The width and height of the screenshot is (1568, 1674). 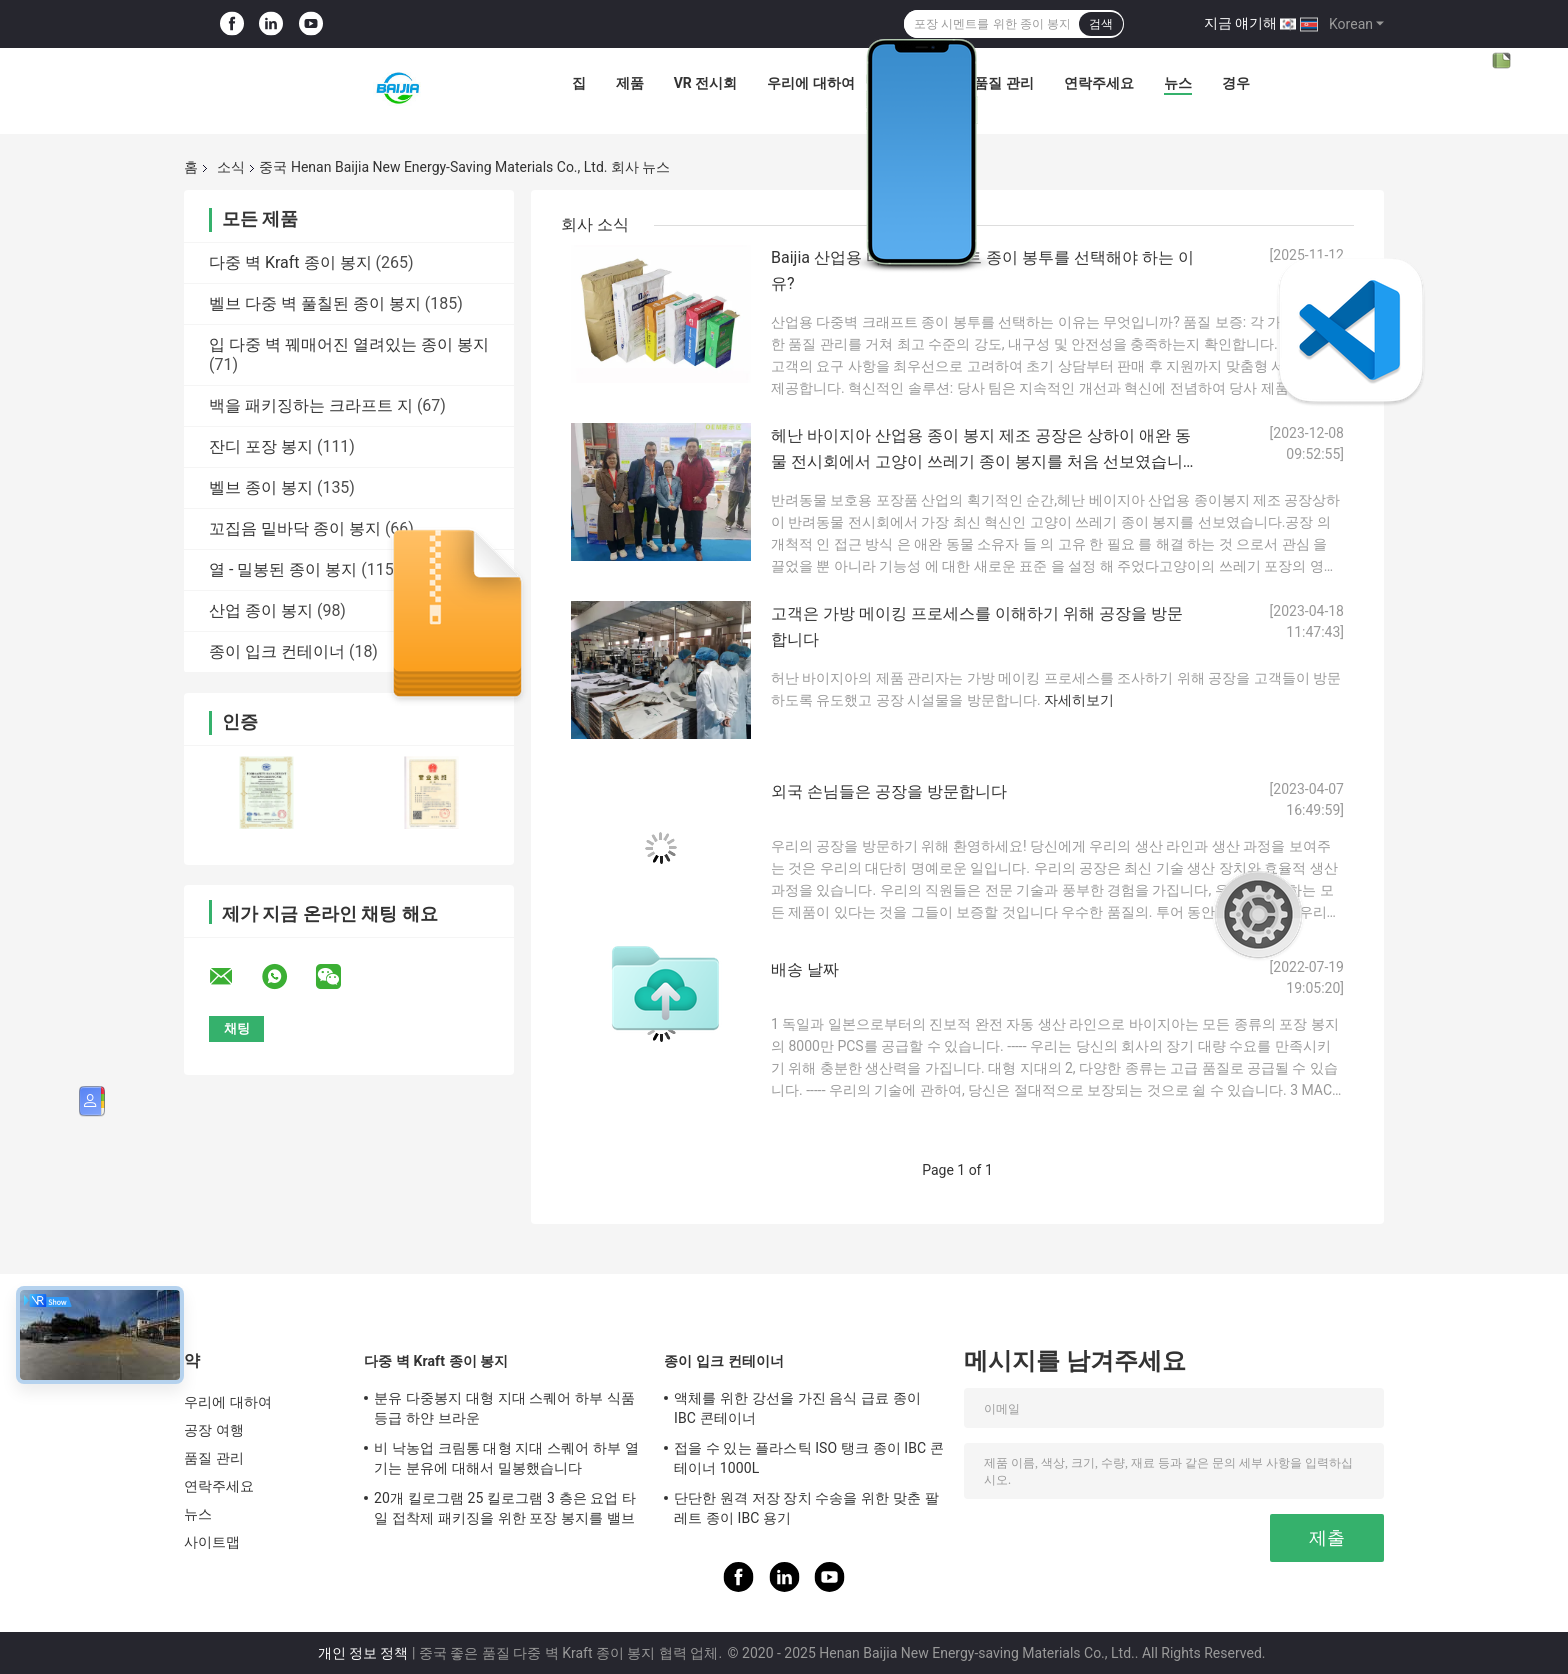 What do you see at coordinates (457, 616) in the screenshot?
I see `a compressed package or archive file` at bounding box center [457, 616].